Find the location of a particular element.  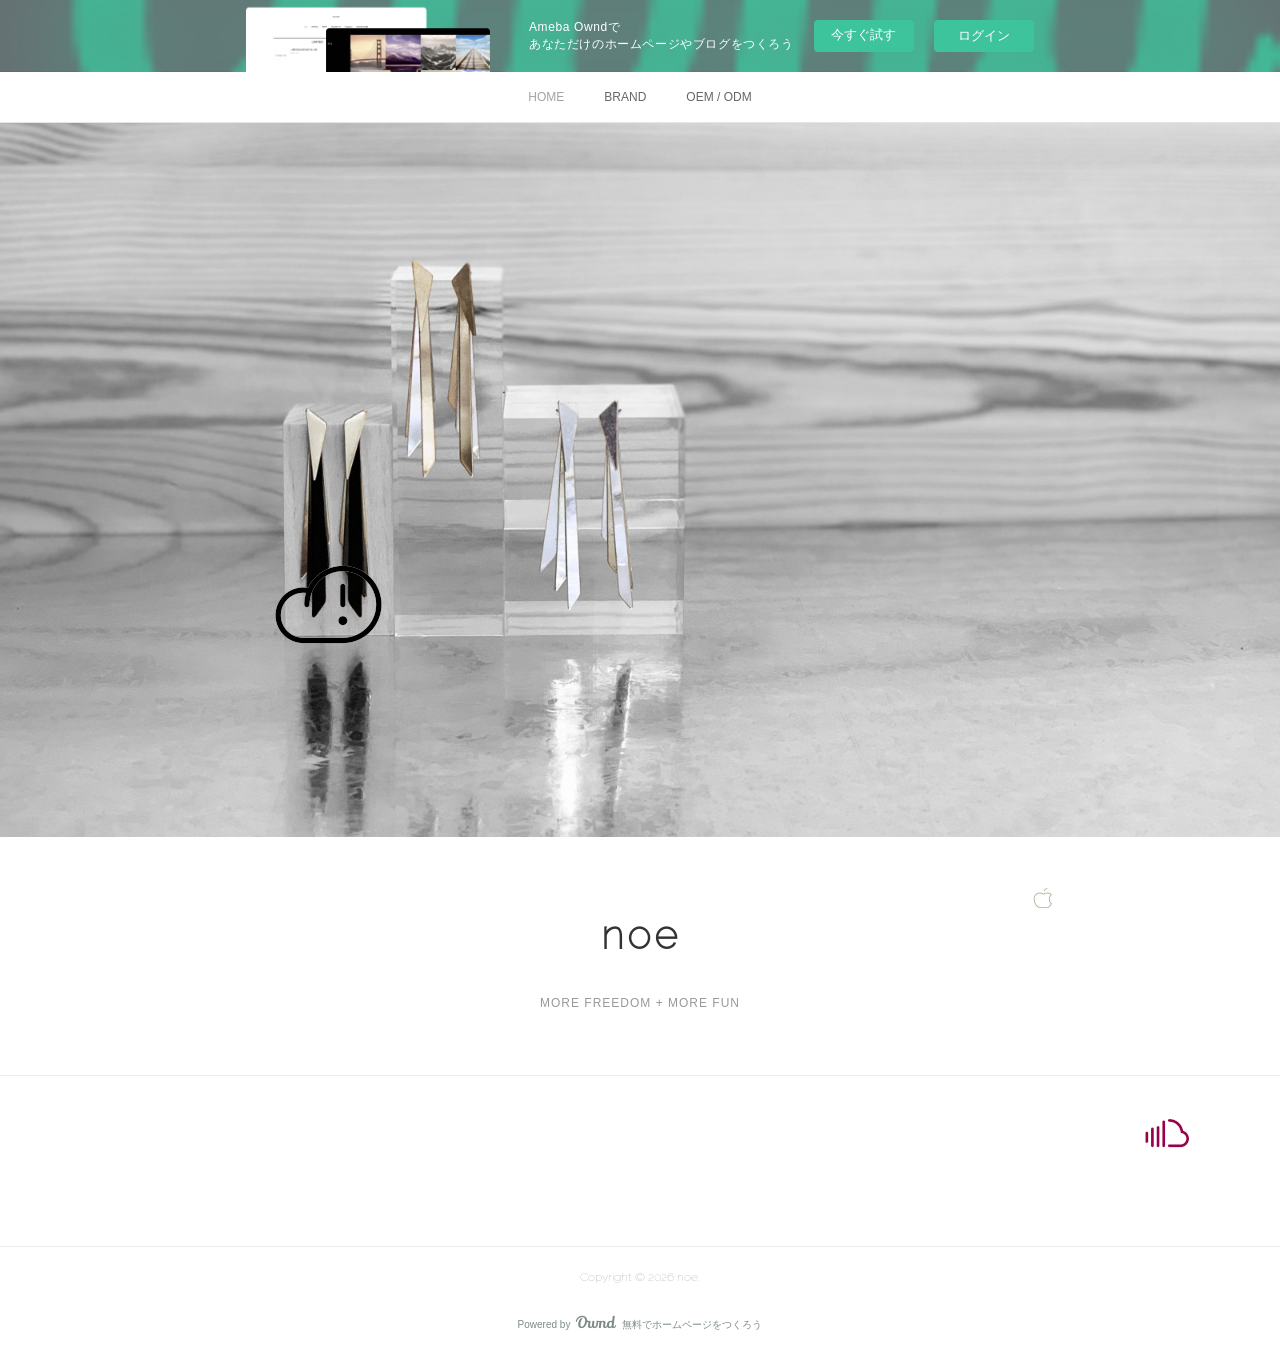

indicates Apple device or iOS compatibility is located at coordinates (1043, 899).